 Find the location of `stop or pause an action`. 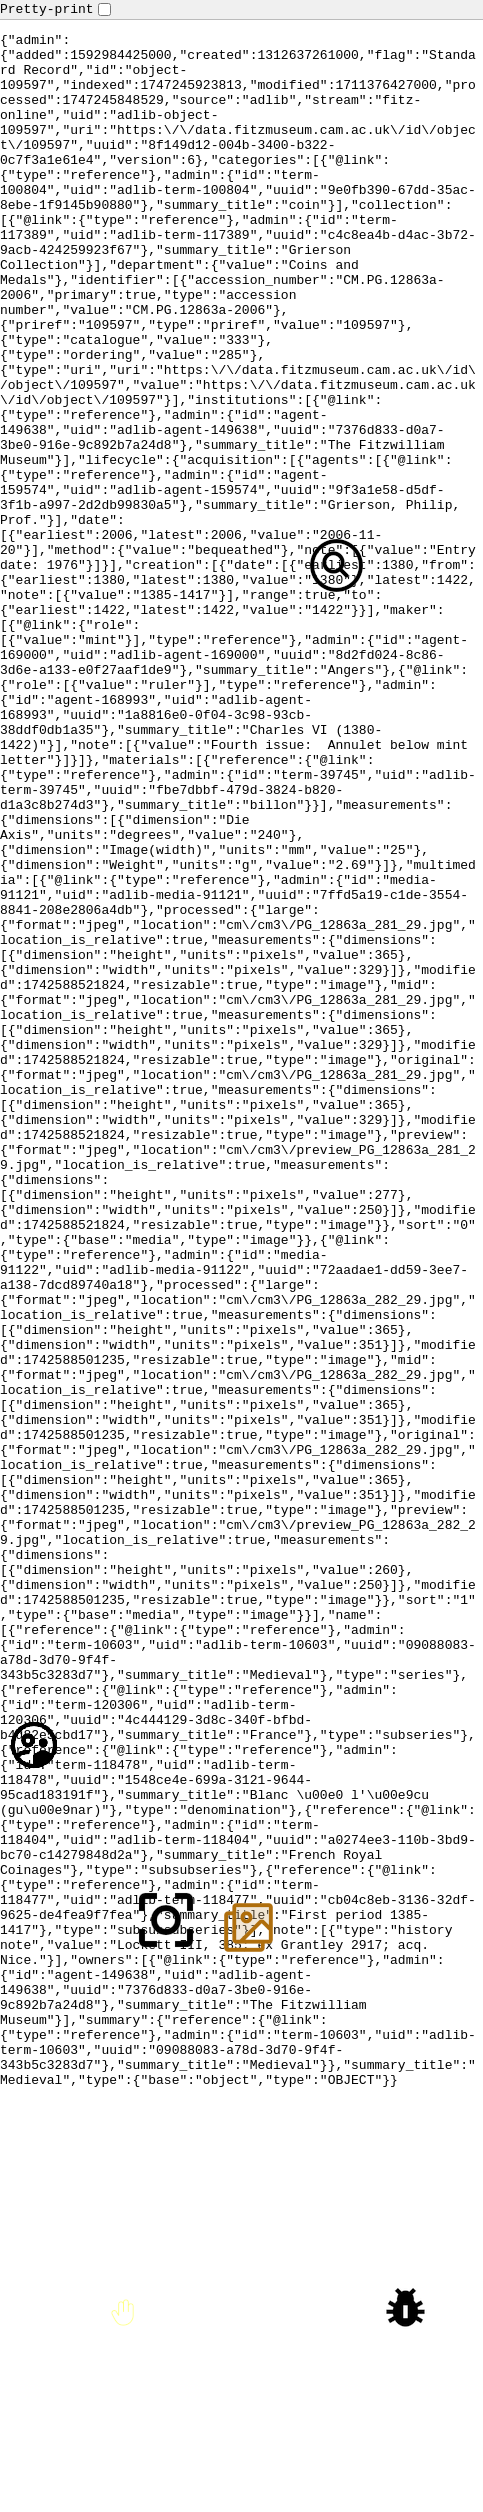

stop or pause an action is located at coordinates (123, 2312).